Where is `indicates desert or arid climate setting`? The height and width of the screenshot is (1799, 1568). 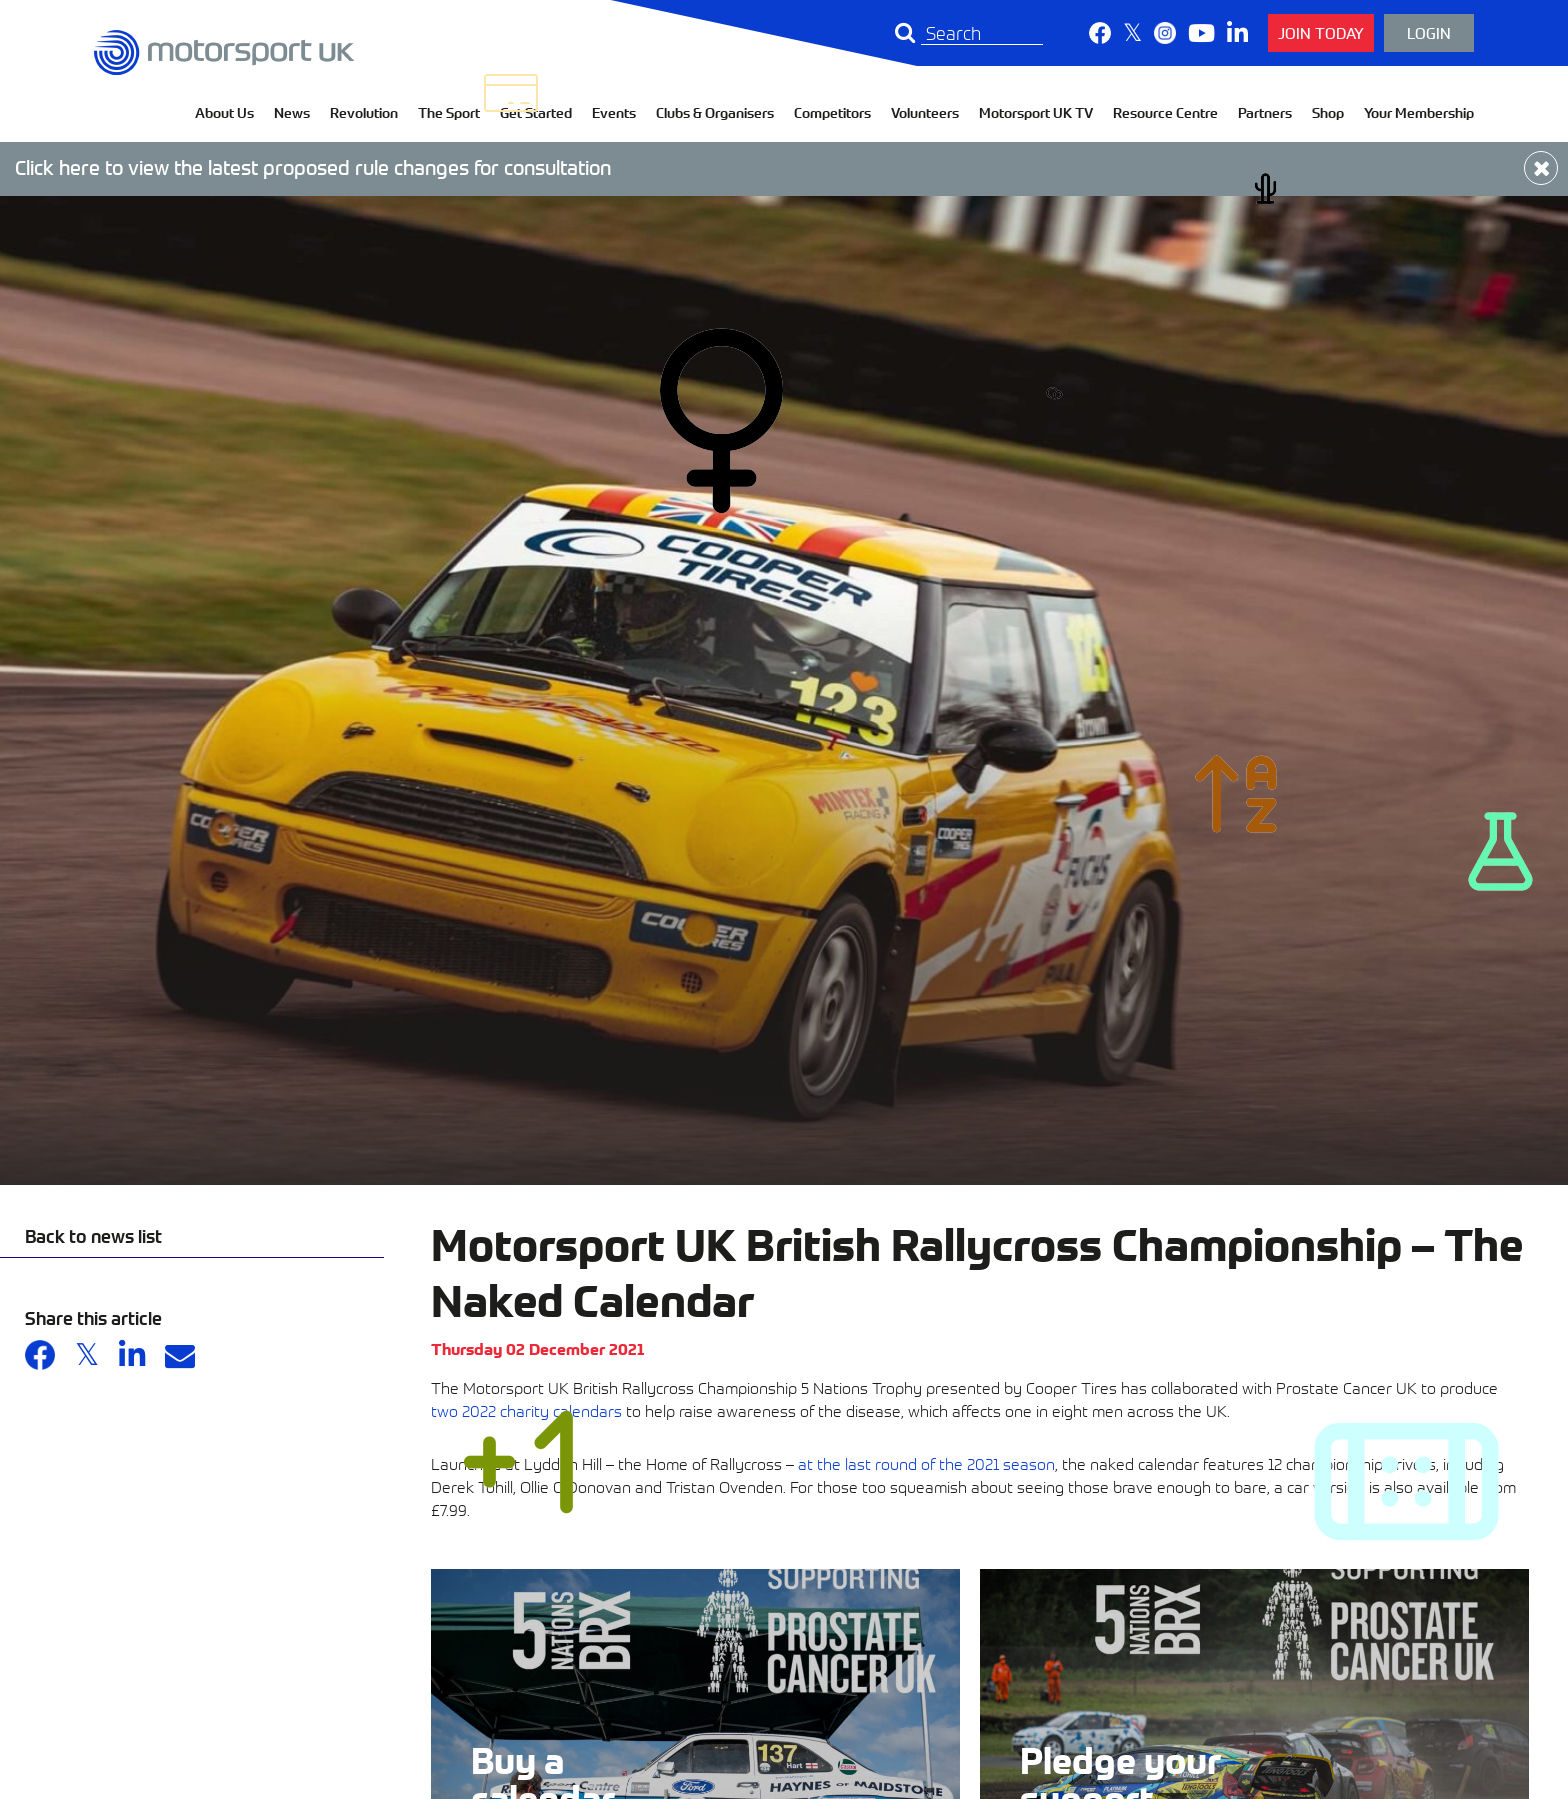 indicates desert or arid climate setting is located at coordinates (1265, 188).